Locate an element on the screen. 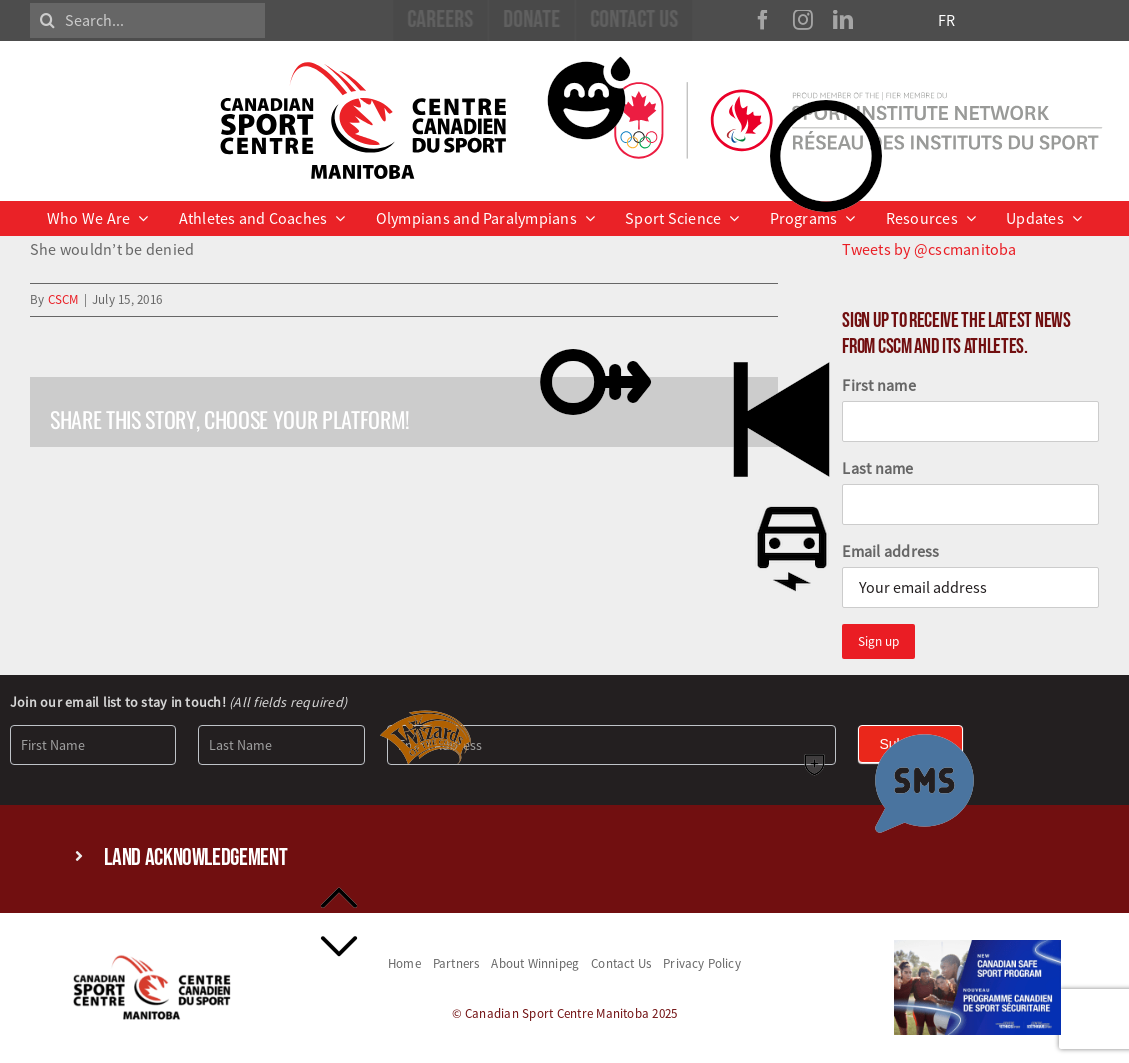 This screenshot has height=1063, width=1129. unselected option in a radio button group is located at coordinates (826, 156).